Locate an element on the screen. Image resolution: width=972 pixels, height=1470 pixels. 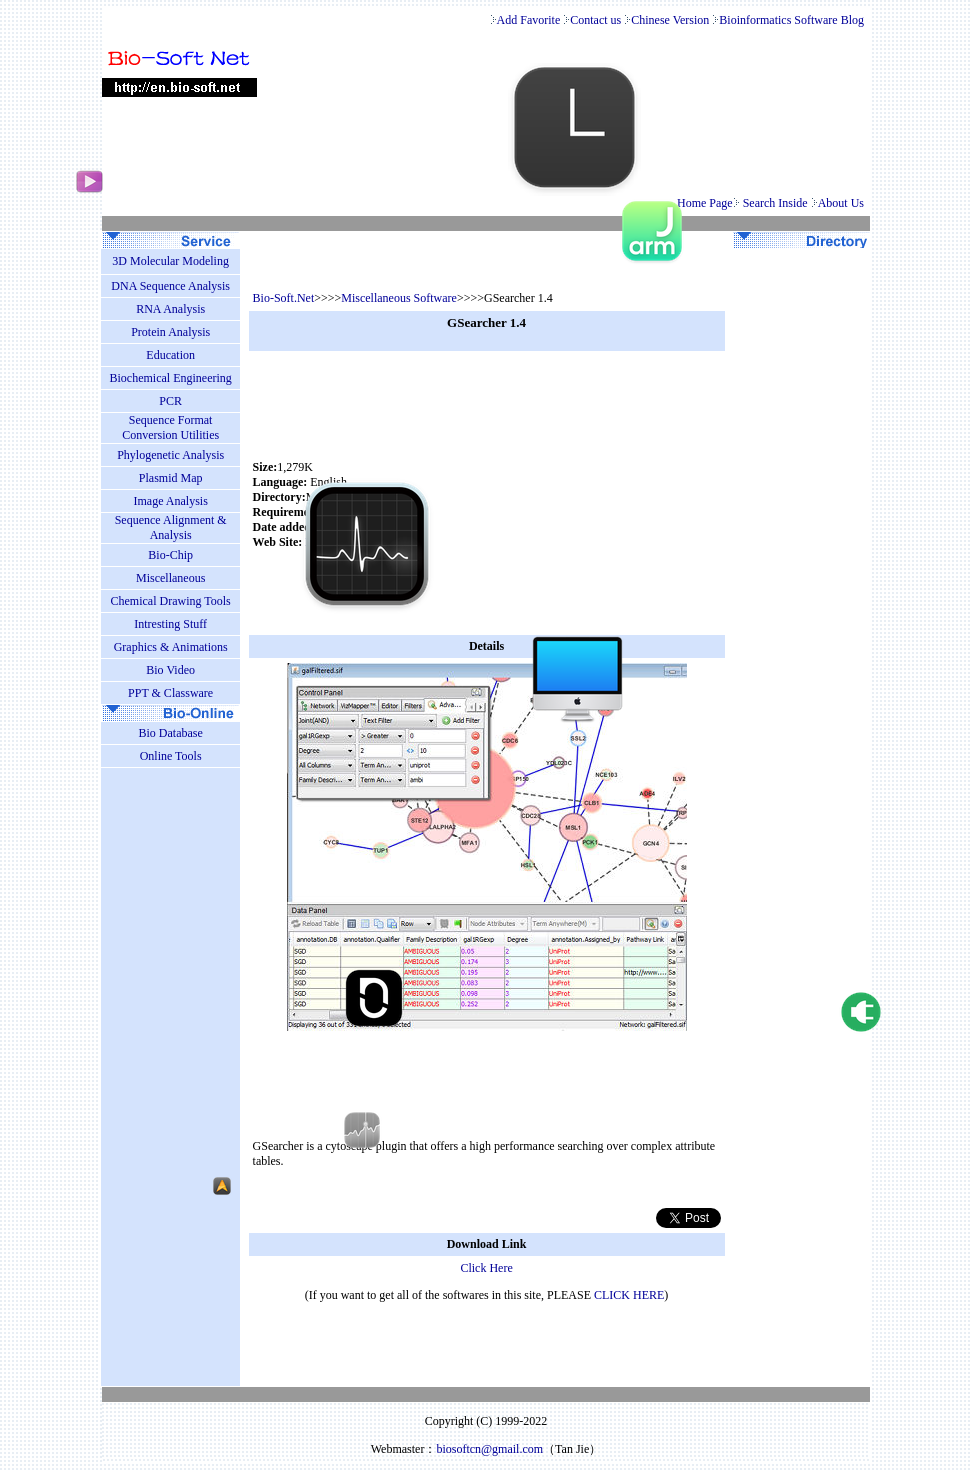
open totem video player is located at coordinates (89, 181).